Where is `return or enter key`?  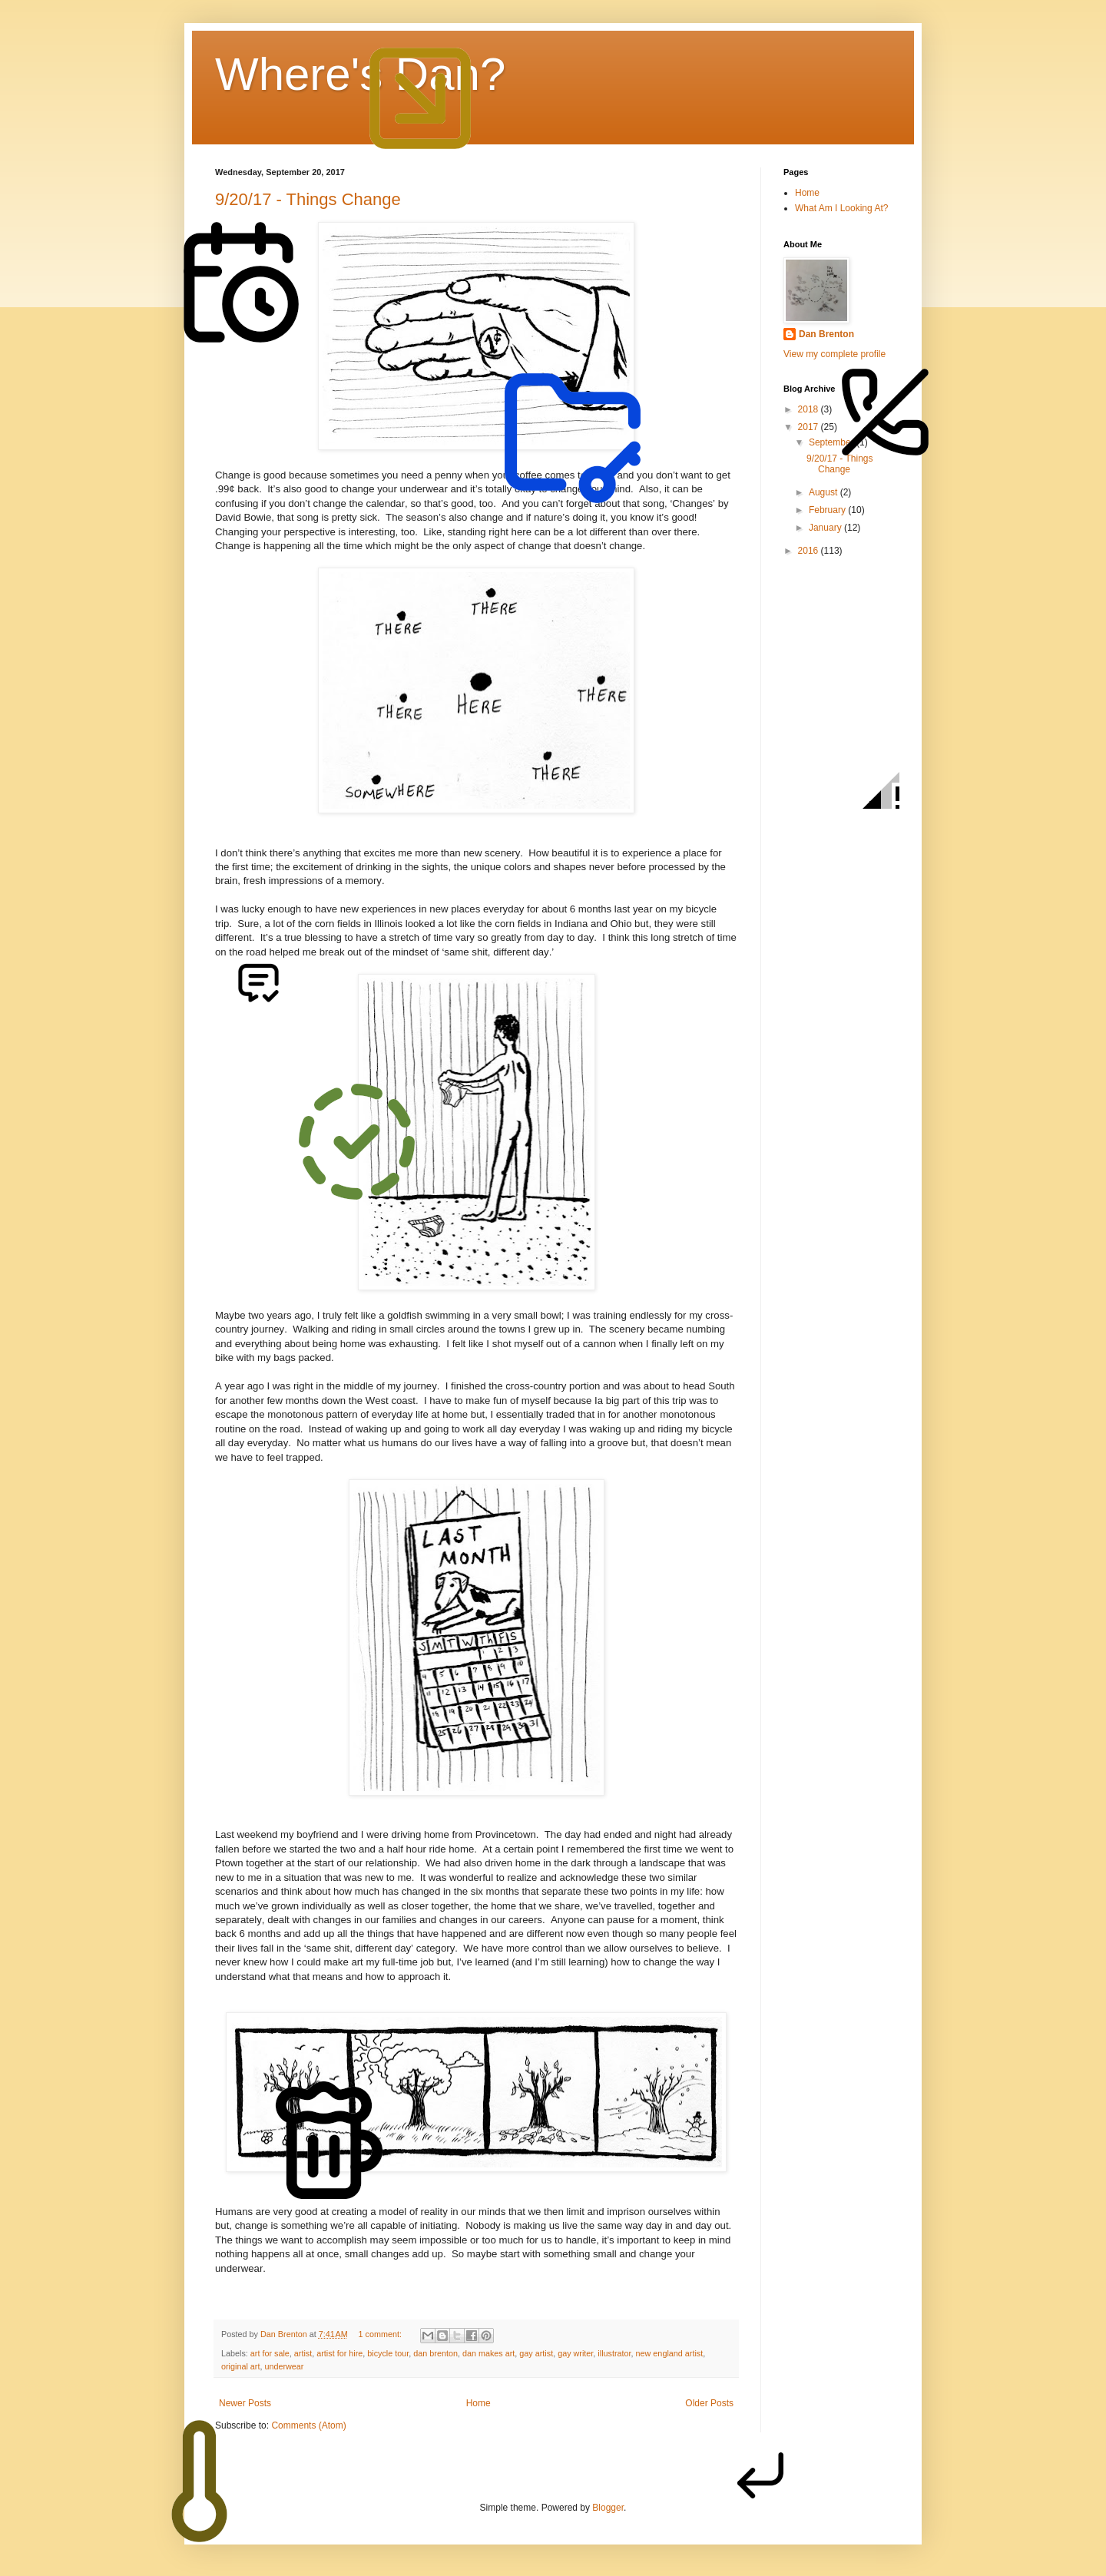 return or enter key is located at coordinates (760, 2475).